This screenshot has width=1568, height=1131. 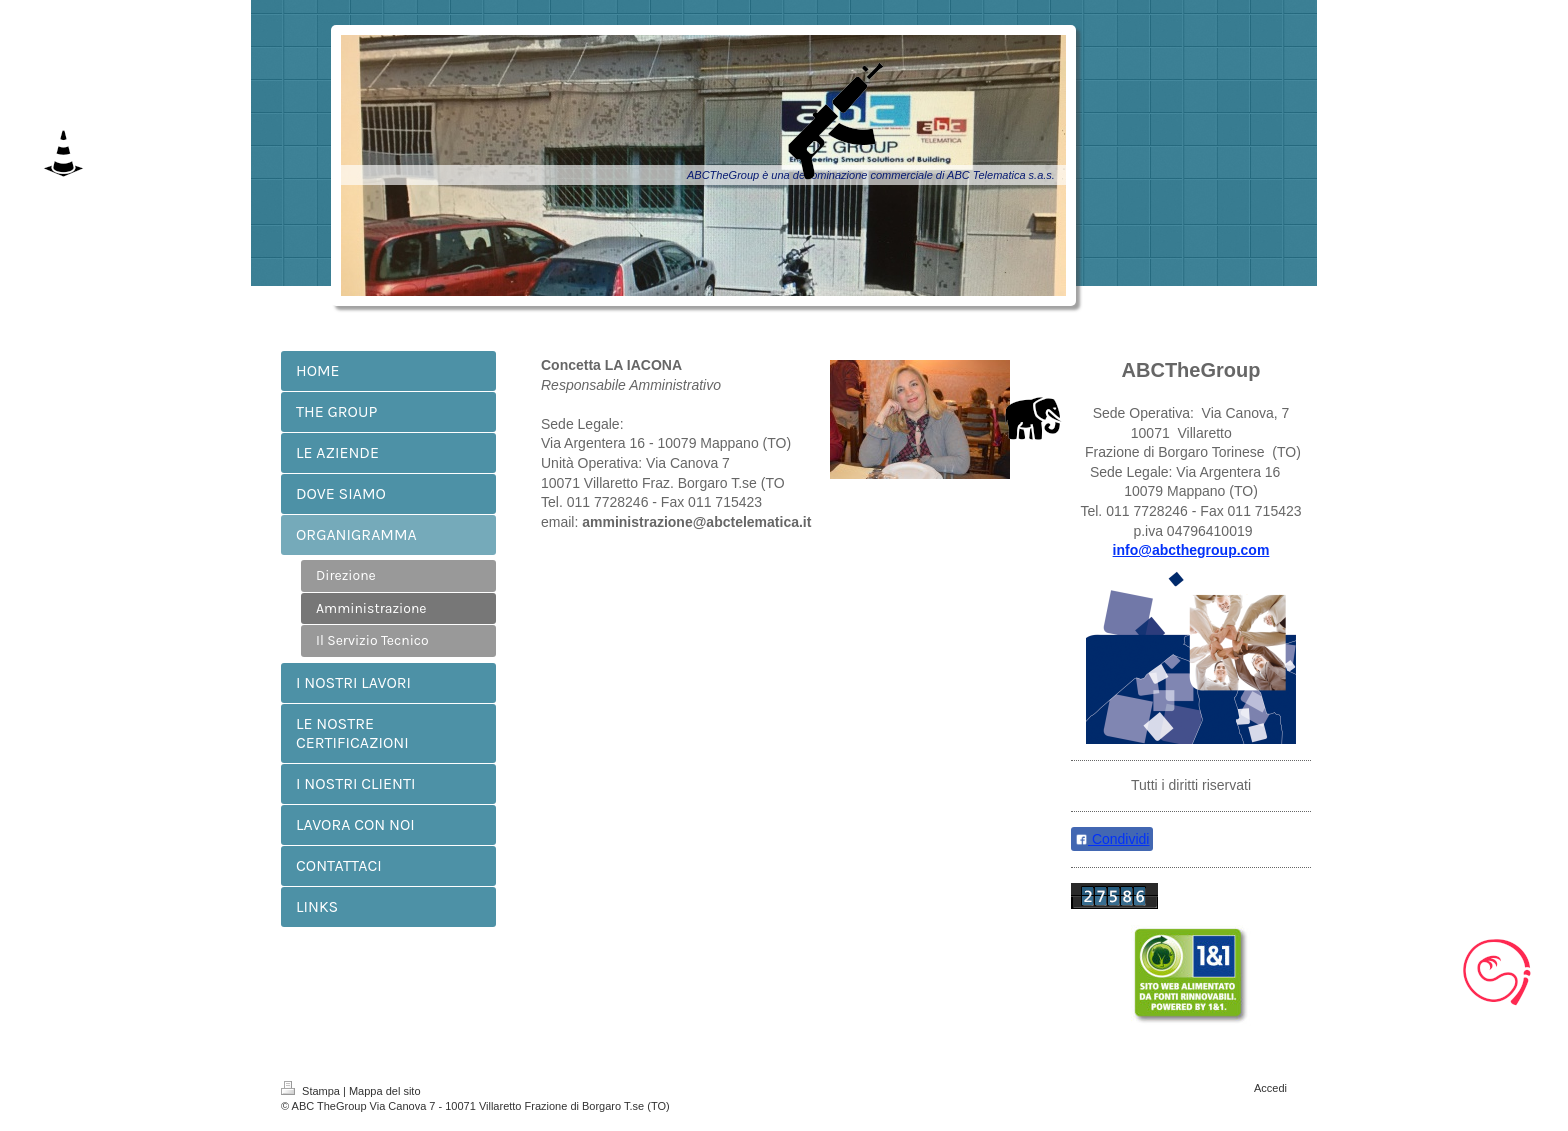 I want to click on elephant icon for wildlife or zoo-themed game, so click(x=1033, y=418).